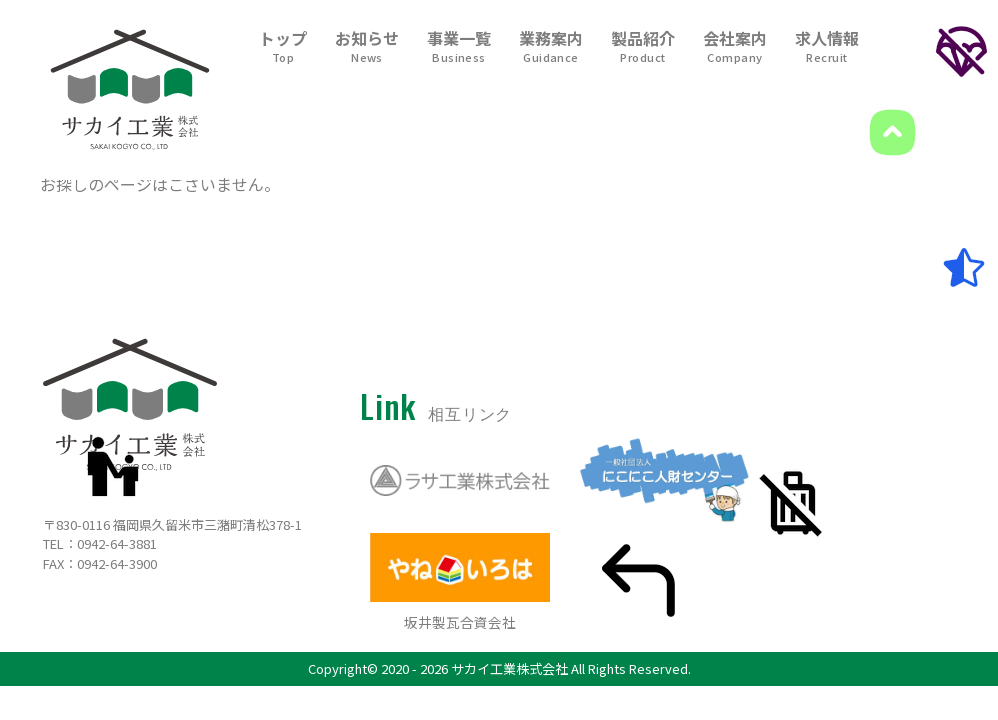 The height and width of the screenshot is (720, 998). I want to click on indicates child supervision required, so click(114, 466).